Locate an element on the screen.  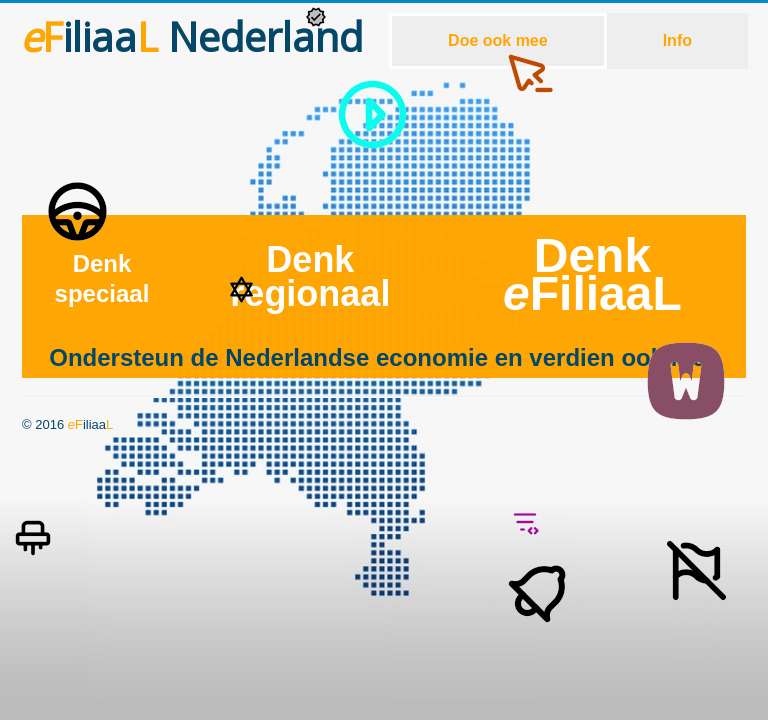
filter results by code or script is located at coordinates (525, 522).